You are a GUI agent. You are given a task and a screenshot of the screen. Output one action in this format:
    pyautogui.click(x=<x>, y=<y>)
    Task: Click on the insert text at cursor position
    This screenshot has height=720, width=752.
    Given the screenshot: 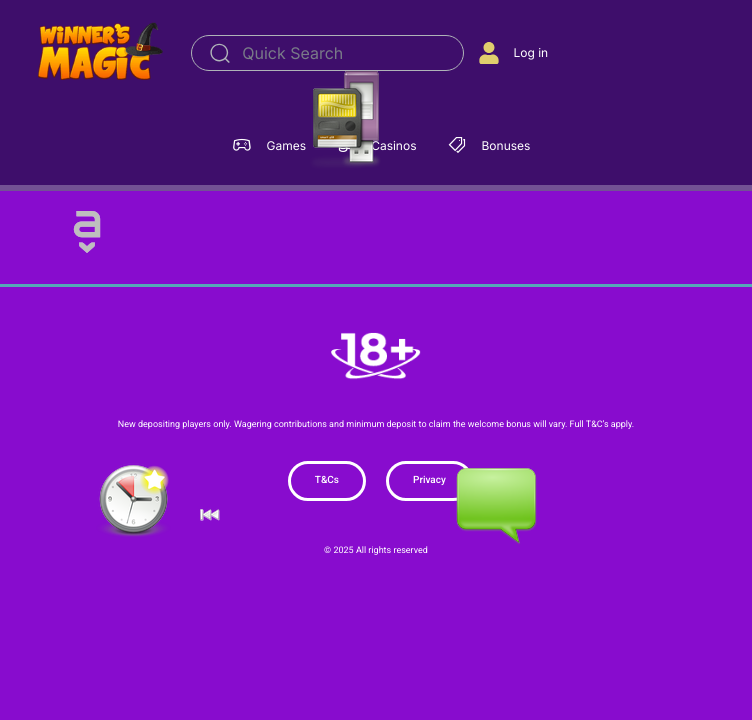 What is the action you would take?
    pyautogui.click(x=87, y=232)
    